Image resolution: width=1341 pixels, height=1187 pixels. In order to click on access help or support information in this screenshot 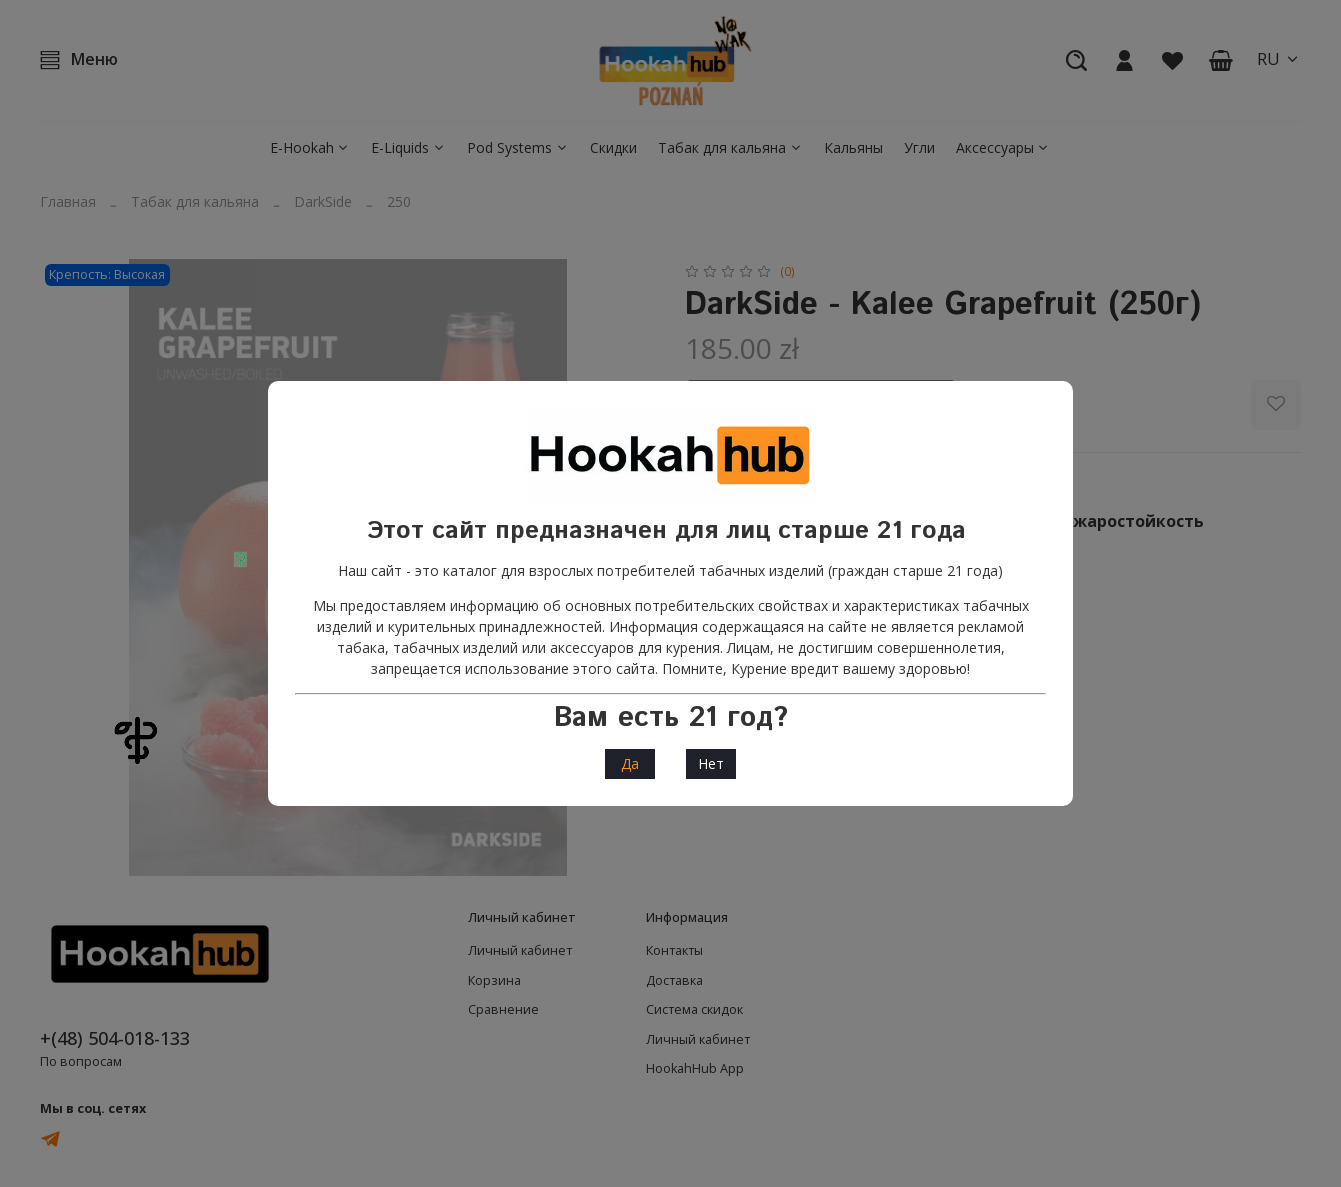, I will do `click(240, 559)`.